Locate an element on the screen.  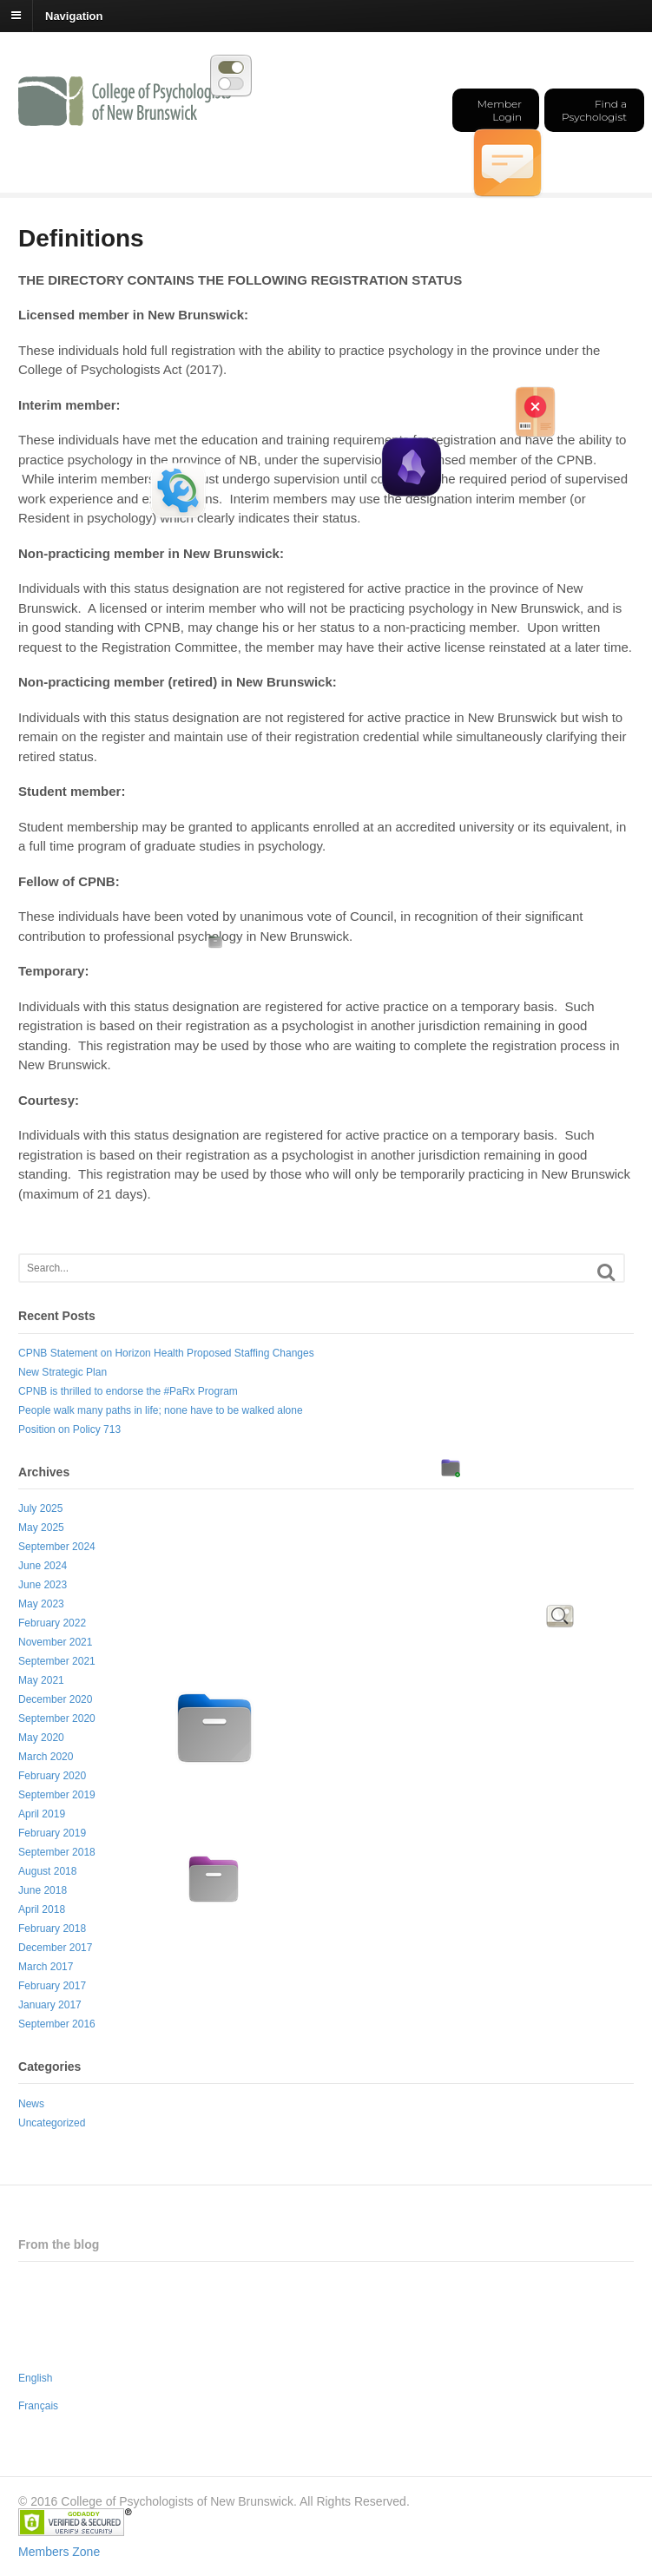
open the photo viewer application is located at coordinates (560, 1616).